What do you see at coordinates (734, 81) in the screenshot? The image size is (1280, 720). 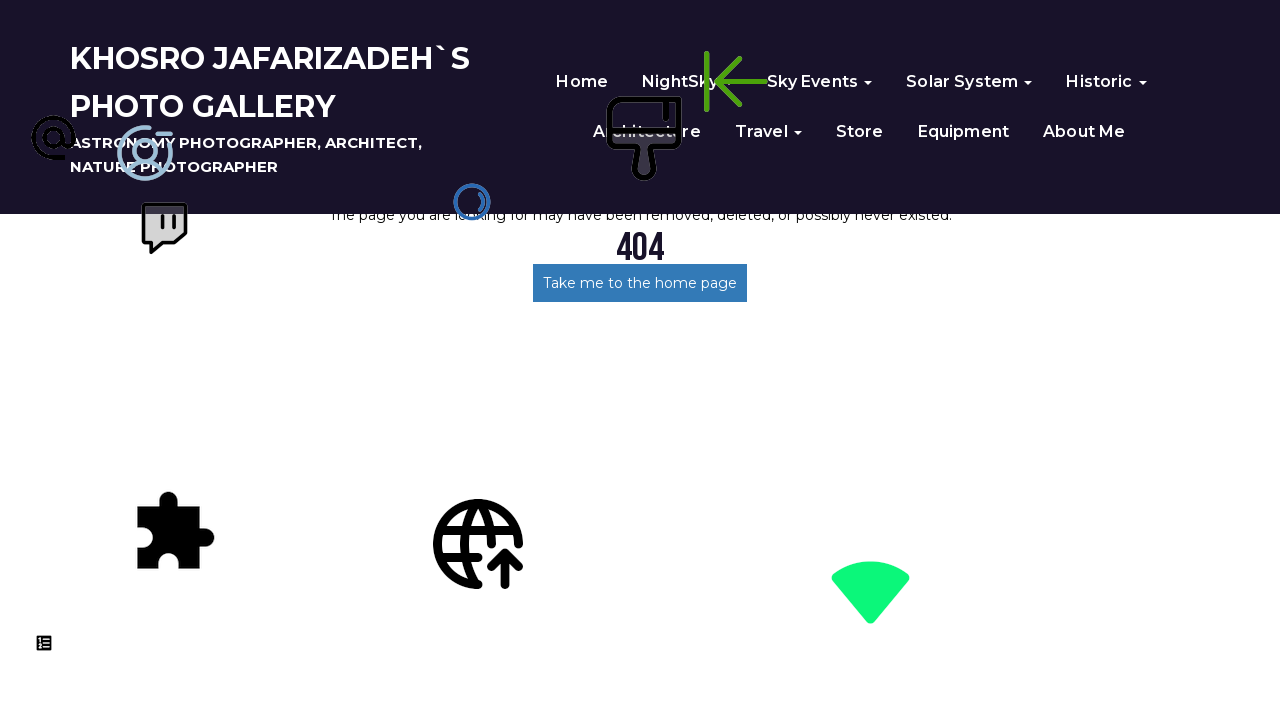 I see `go back to the beginning` at bounding box center [734, 81].